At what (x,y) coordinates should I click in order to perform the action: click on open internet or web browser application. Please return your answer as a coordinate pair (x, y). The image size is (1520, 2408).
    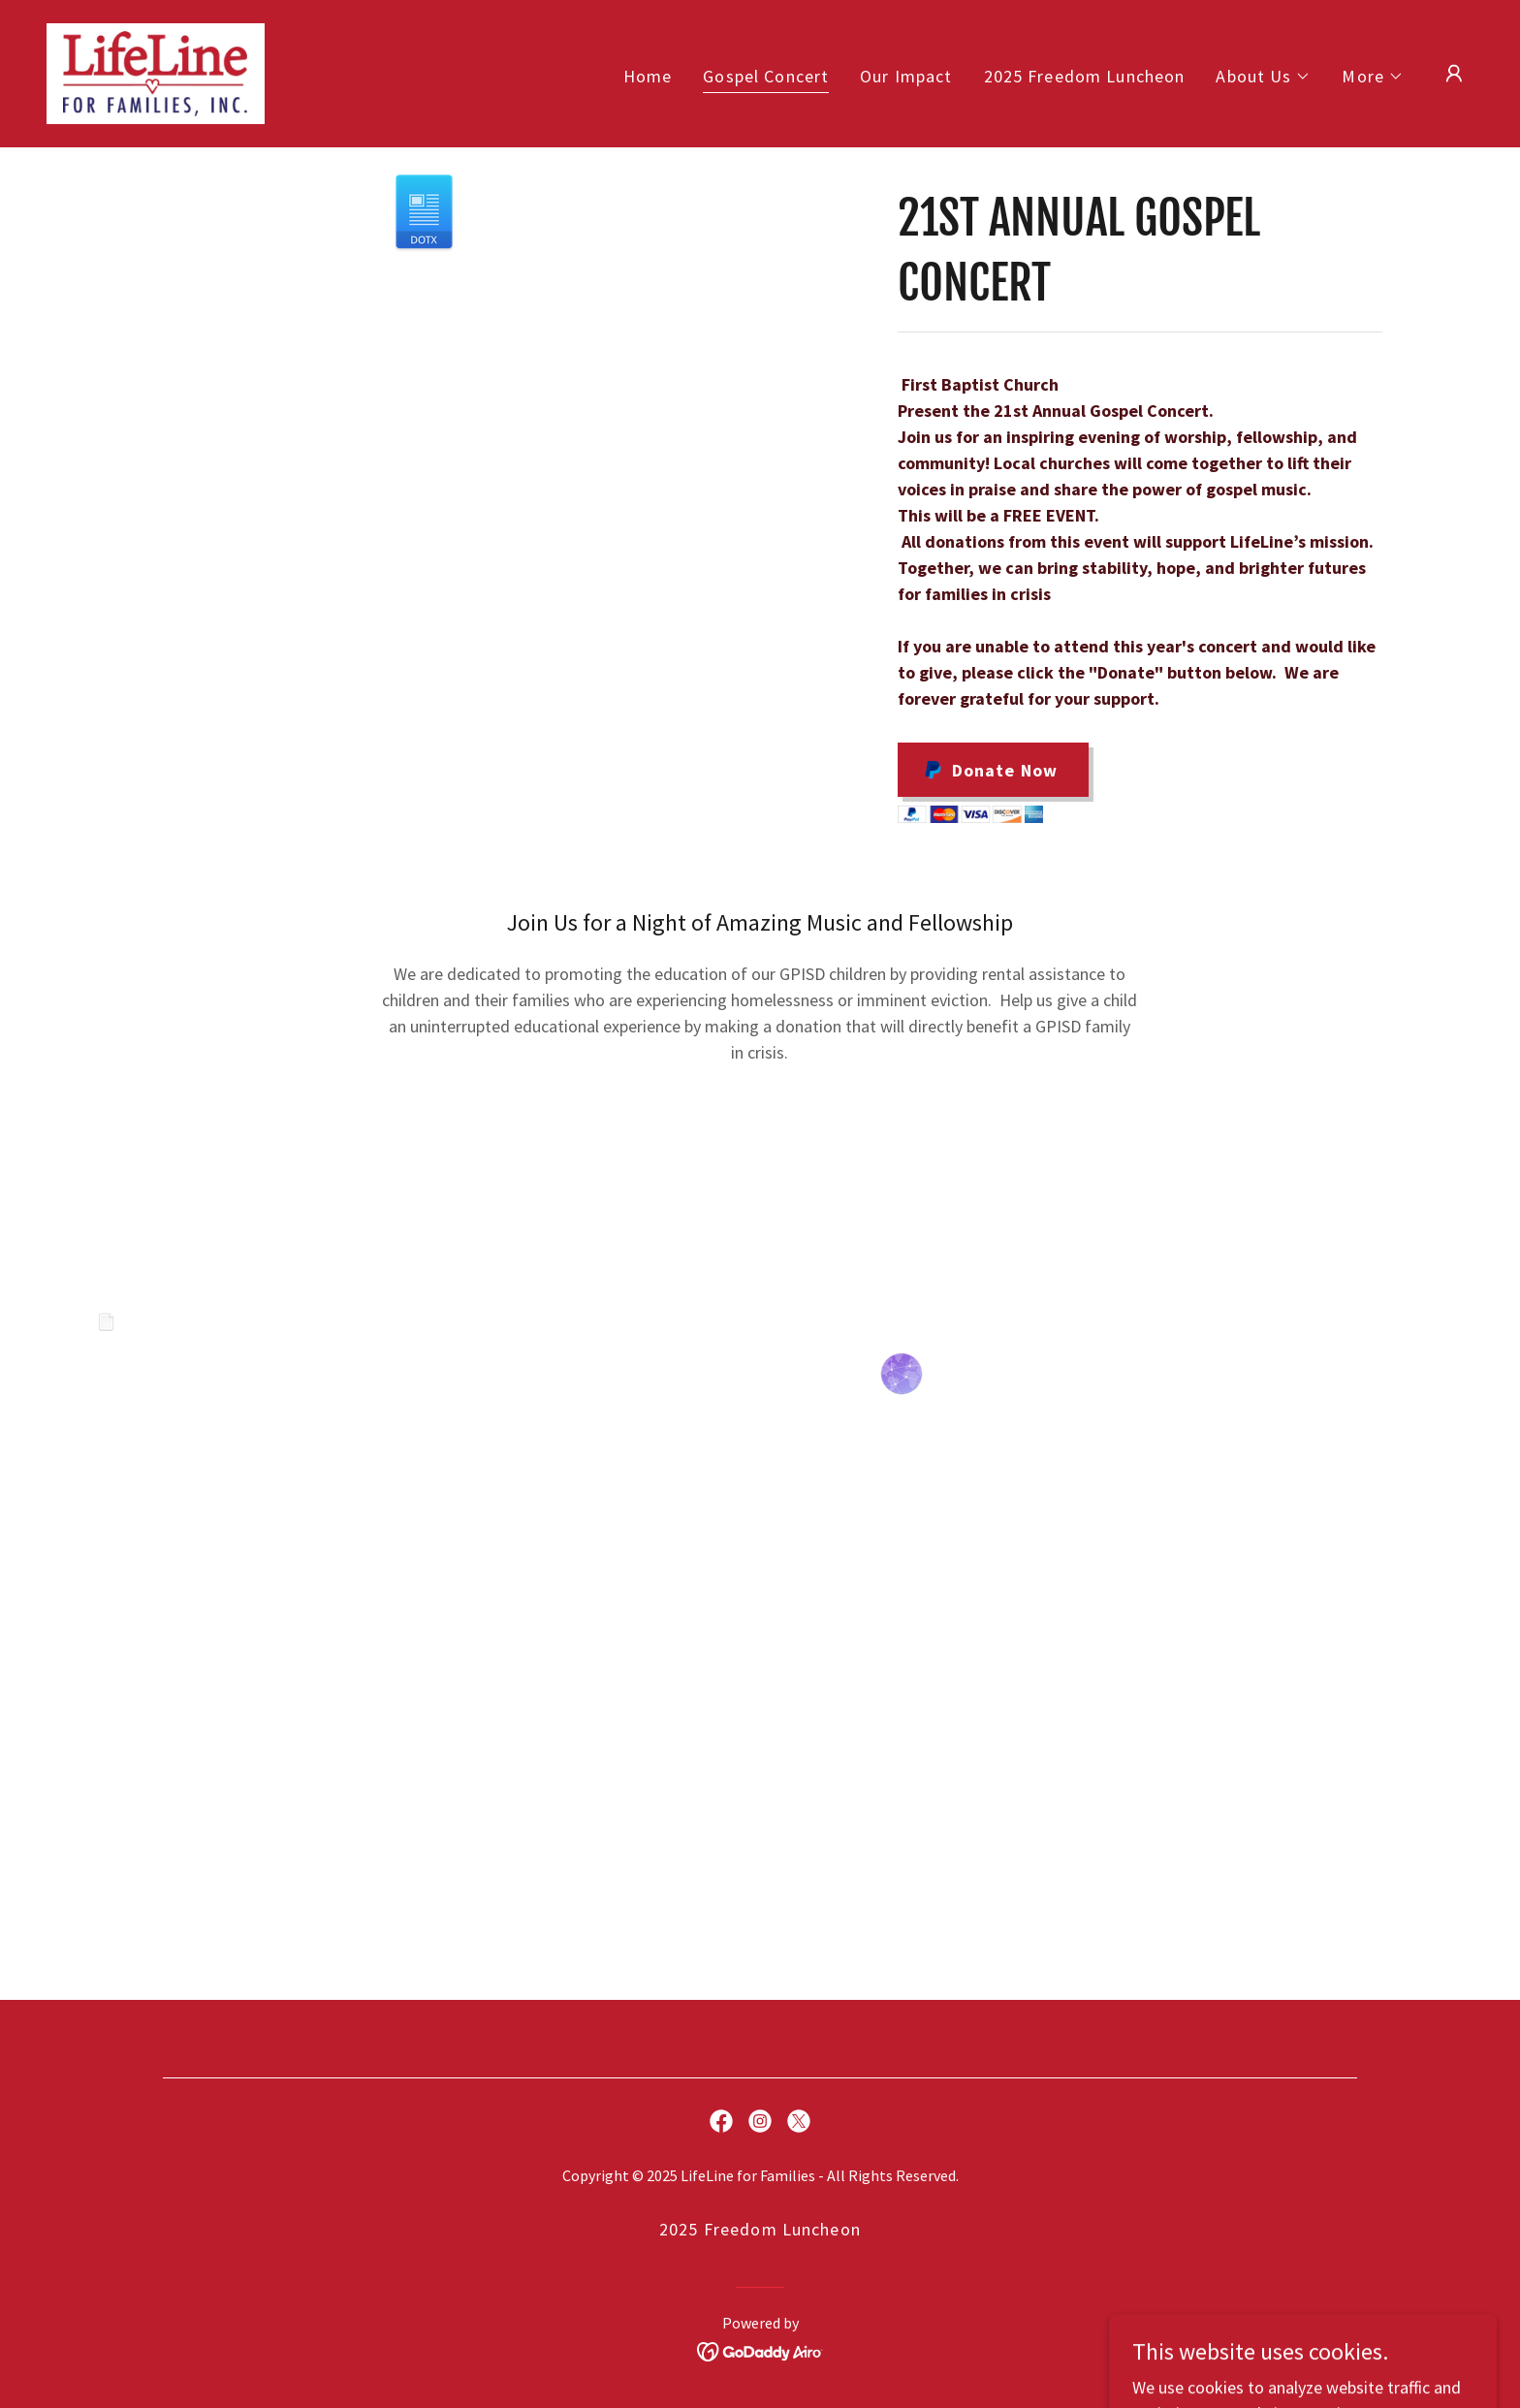
    Looking at the image, I should click on (902, 1374).